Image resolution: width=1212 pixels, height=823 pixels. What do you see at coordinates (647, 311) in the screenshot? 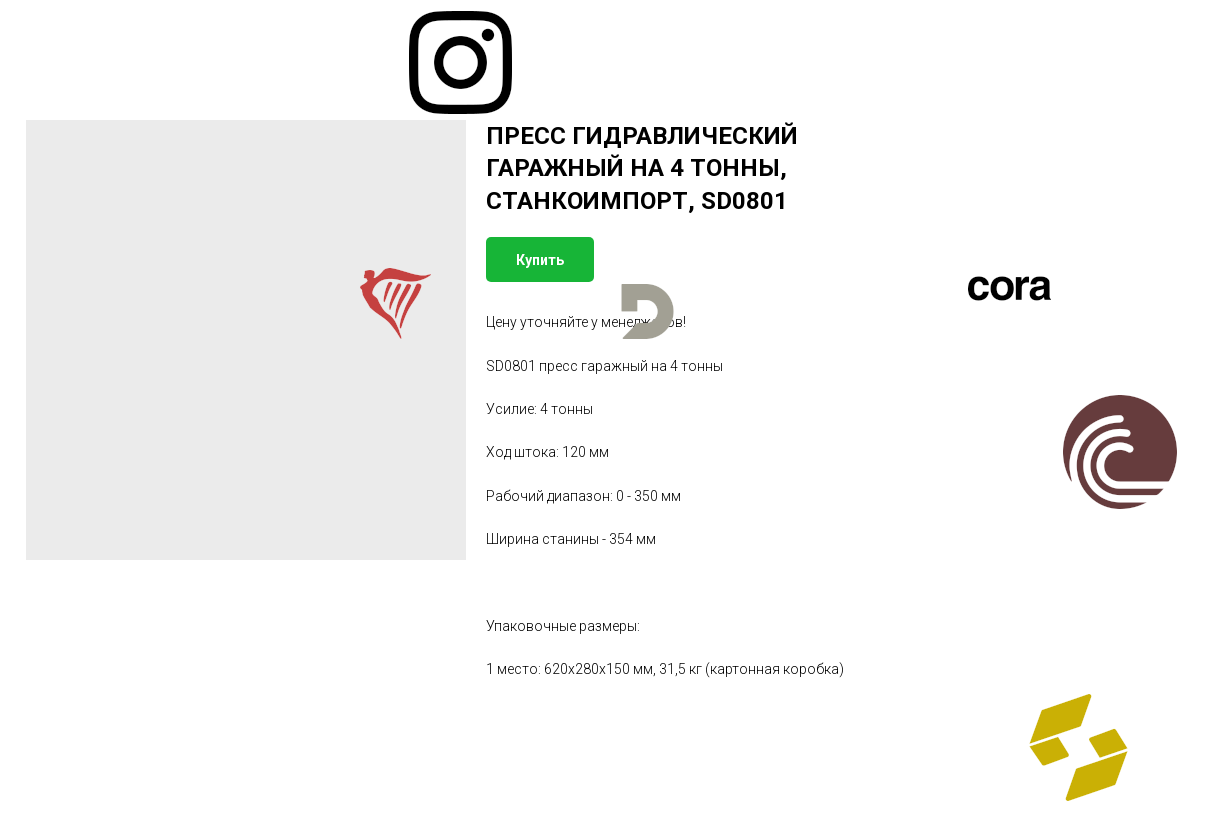
I see `deepgram logo` at bounding box center [647, 311].